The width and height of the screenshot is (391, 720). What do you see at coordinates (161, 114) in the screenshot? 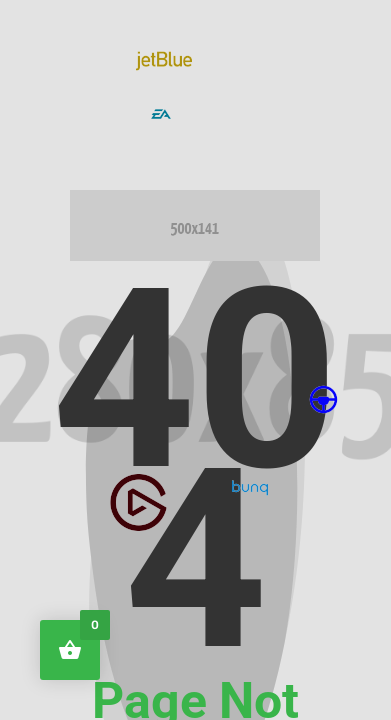
I see `electronic arts company logo` at bounding box center [161, 114].